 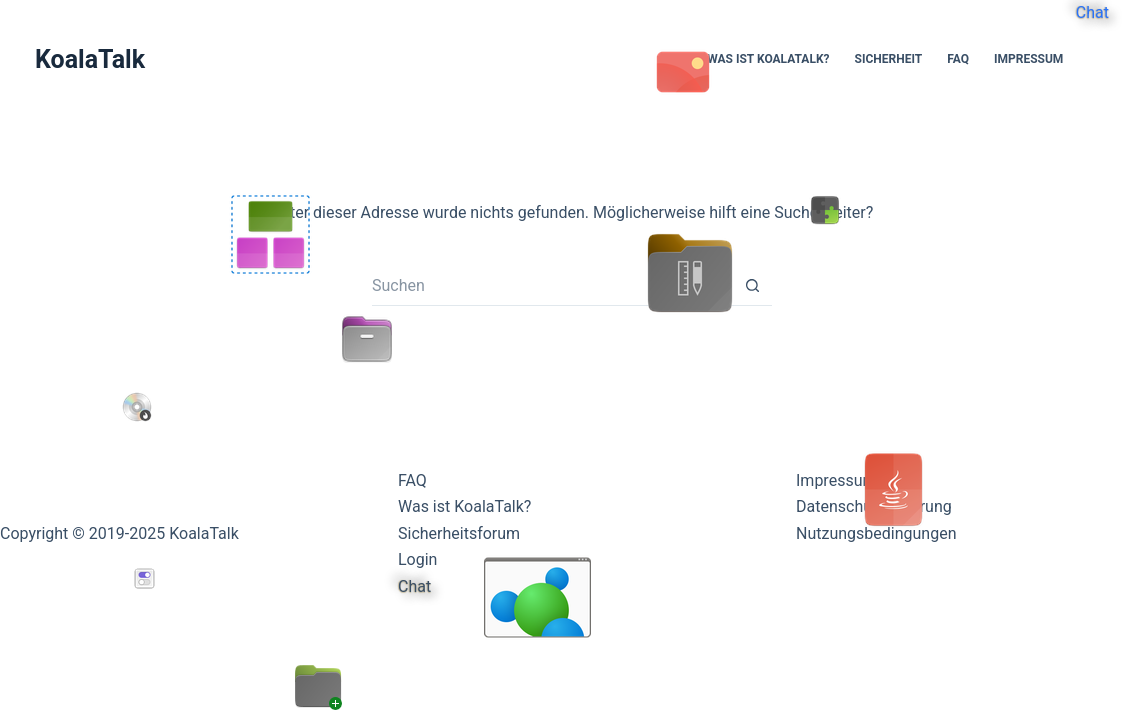 I want to click on indicates item is linked to photos library, so click(x=683, y=72).